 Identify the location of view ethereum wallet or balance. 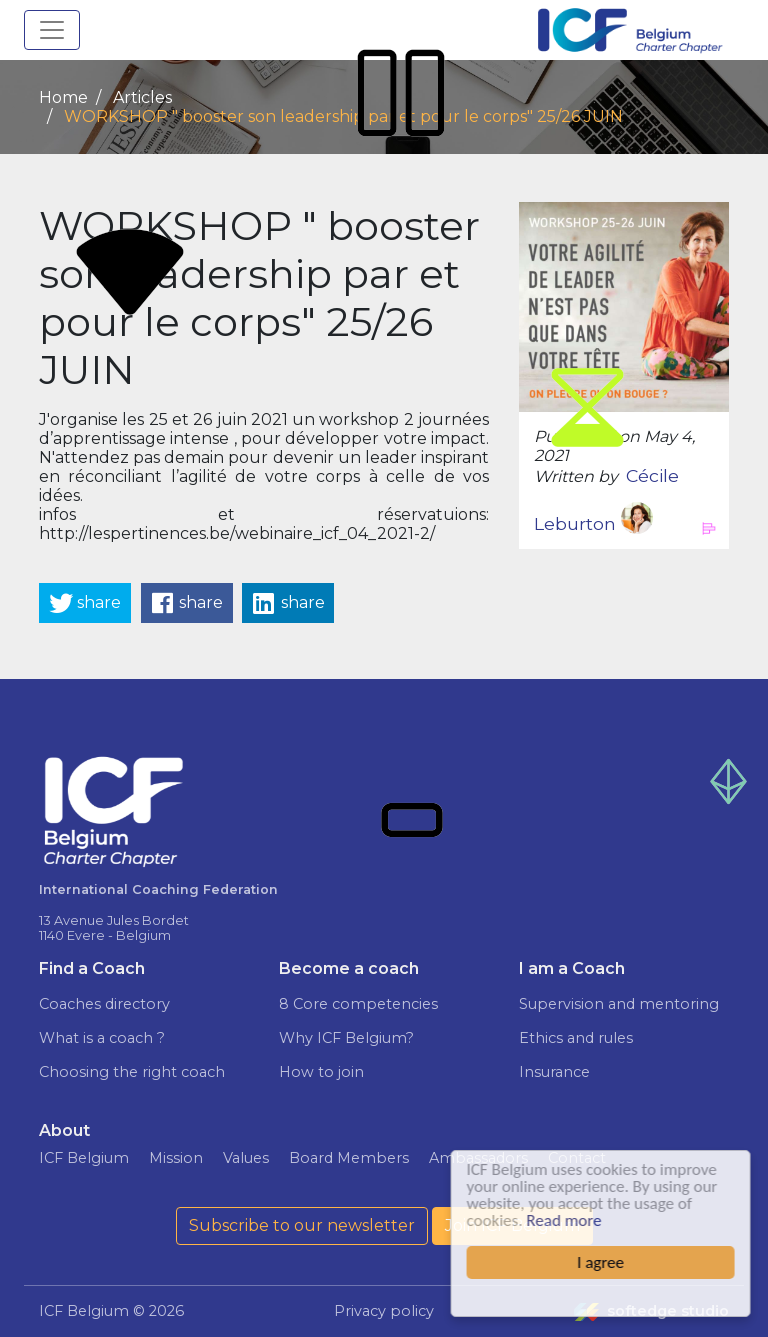
(728, 781).